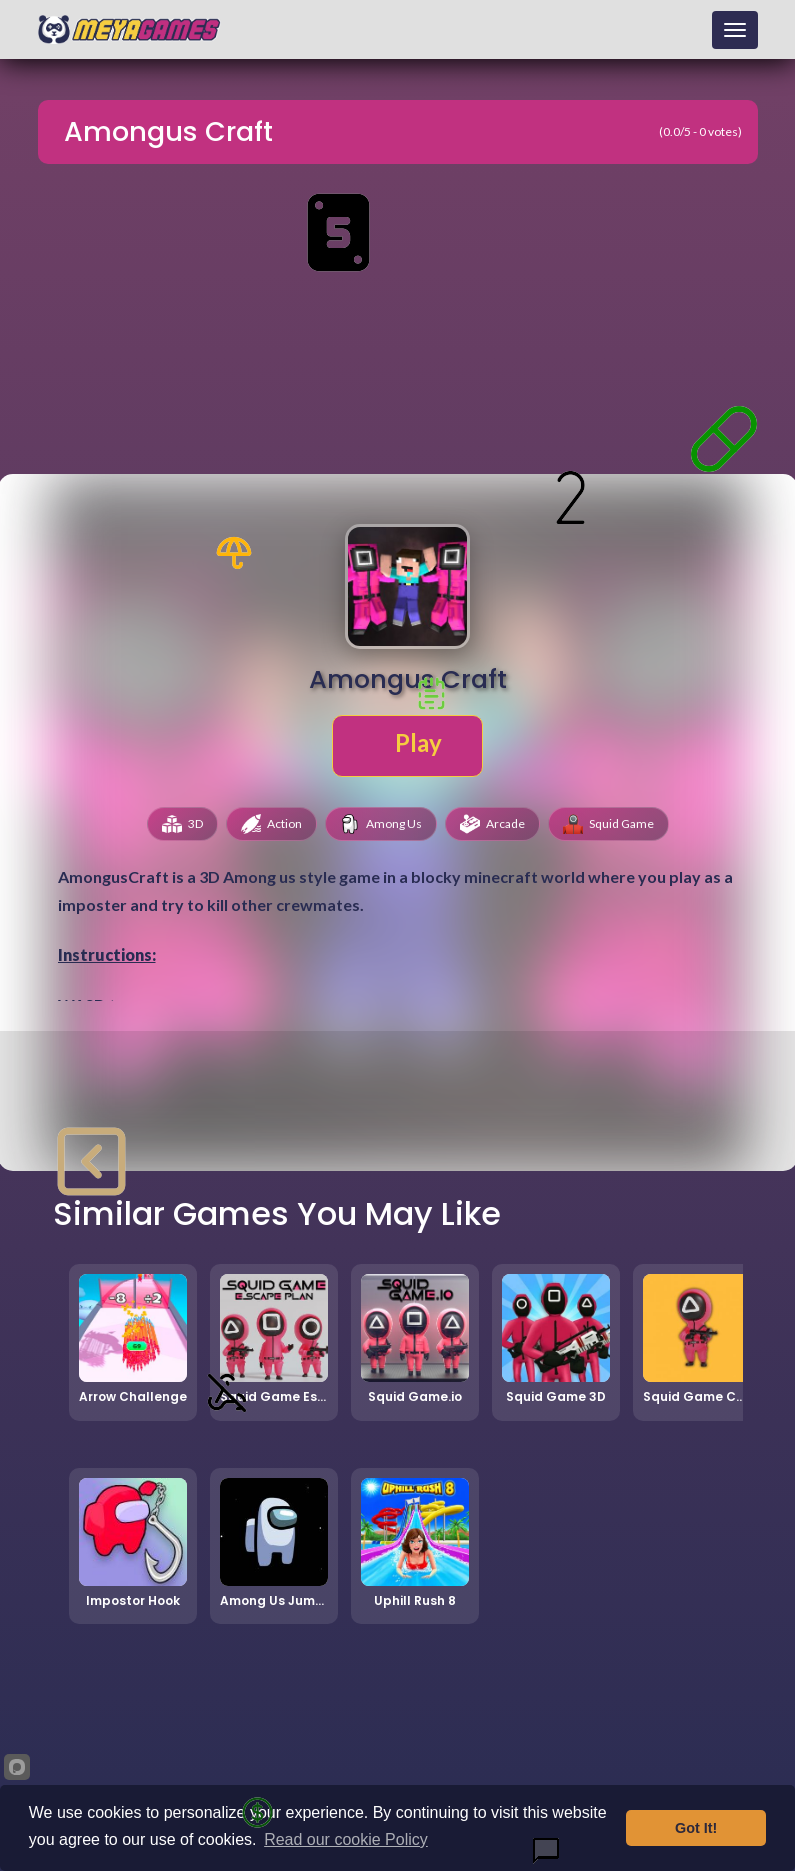 The height and width of the screenshot is (1871, 795). I want to click on go back to the previous screen, so click(91, 1161).